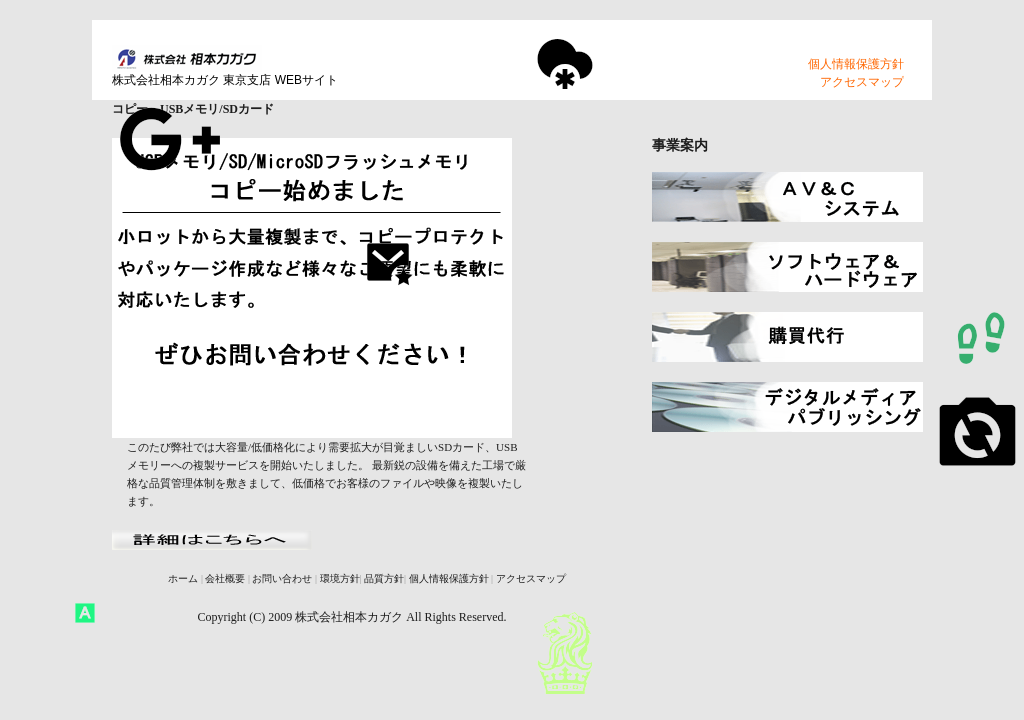  Describe the element at coordinates (170, 139) in the screenshot. I see `google+ social media logo` at that location.